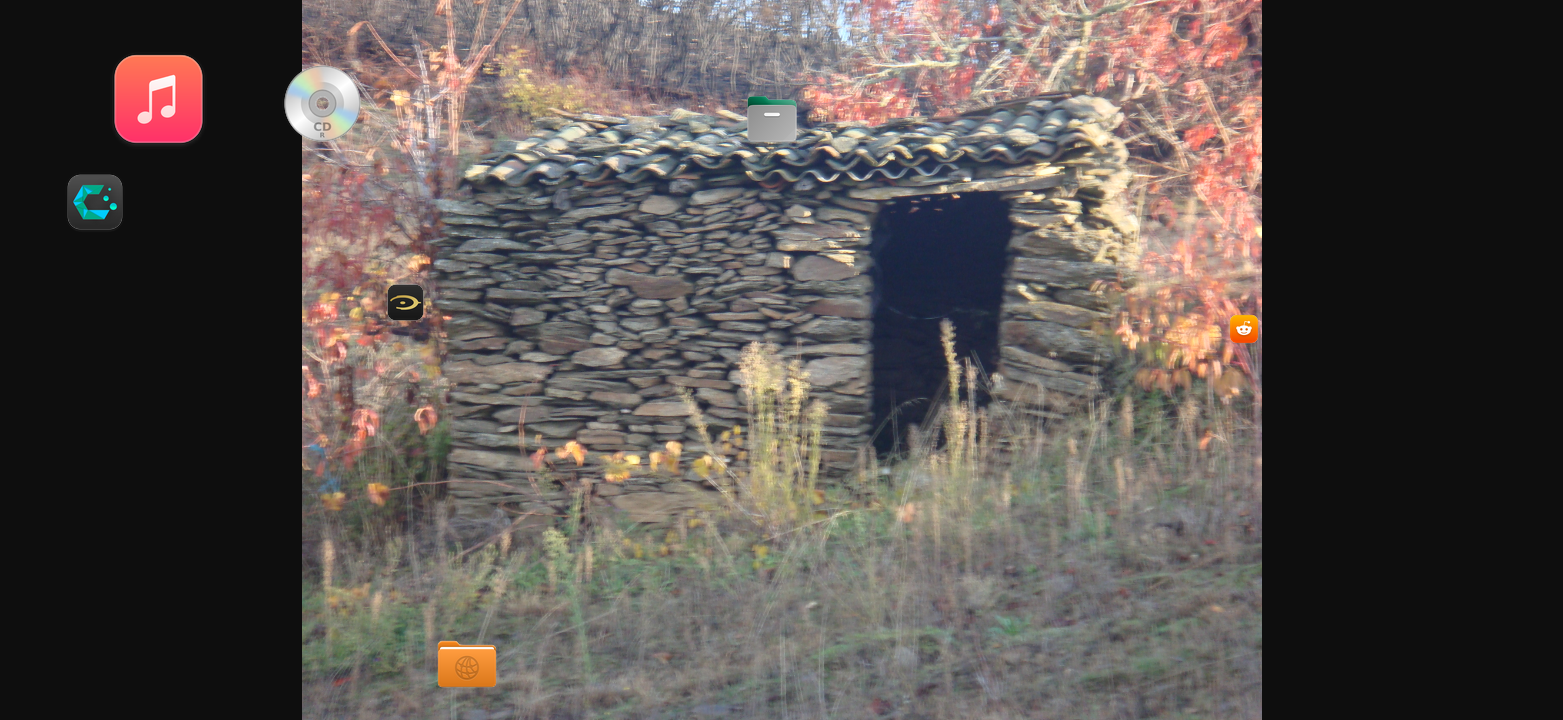 The width and height of the screenshot is (1563, 720). I want to click on open multimedia or music app settings, so click(158, 100).